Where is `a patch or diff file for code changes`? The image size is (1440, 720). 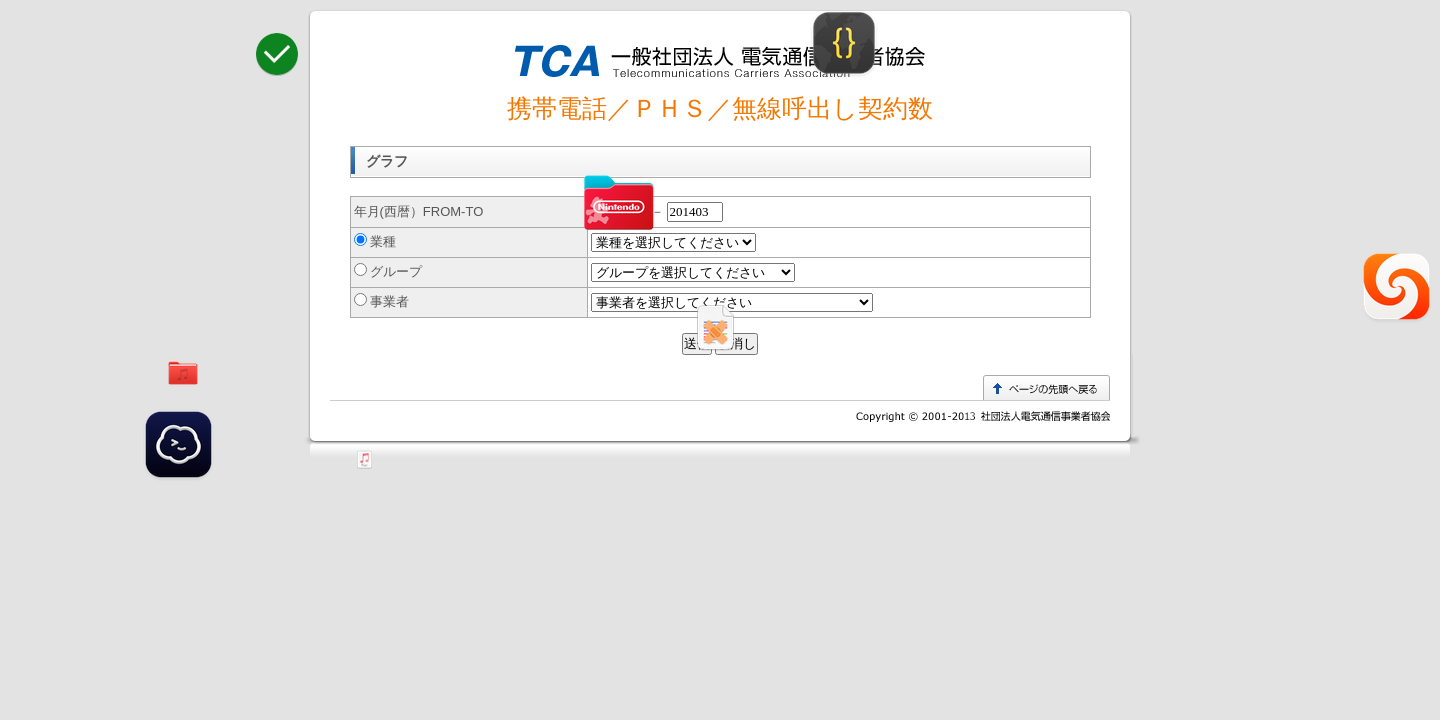
a patch or diff file for code changes is located at coordinates (715, 327).